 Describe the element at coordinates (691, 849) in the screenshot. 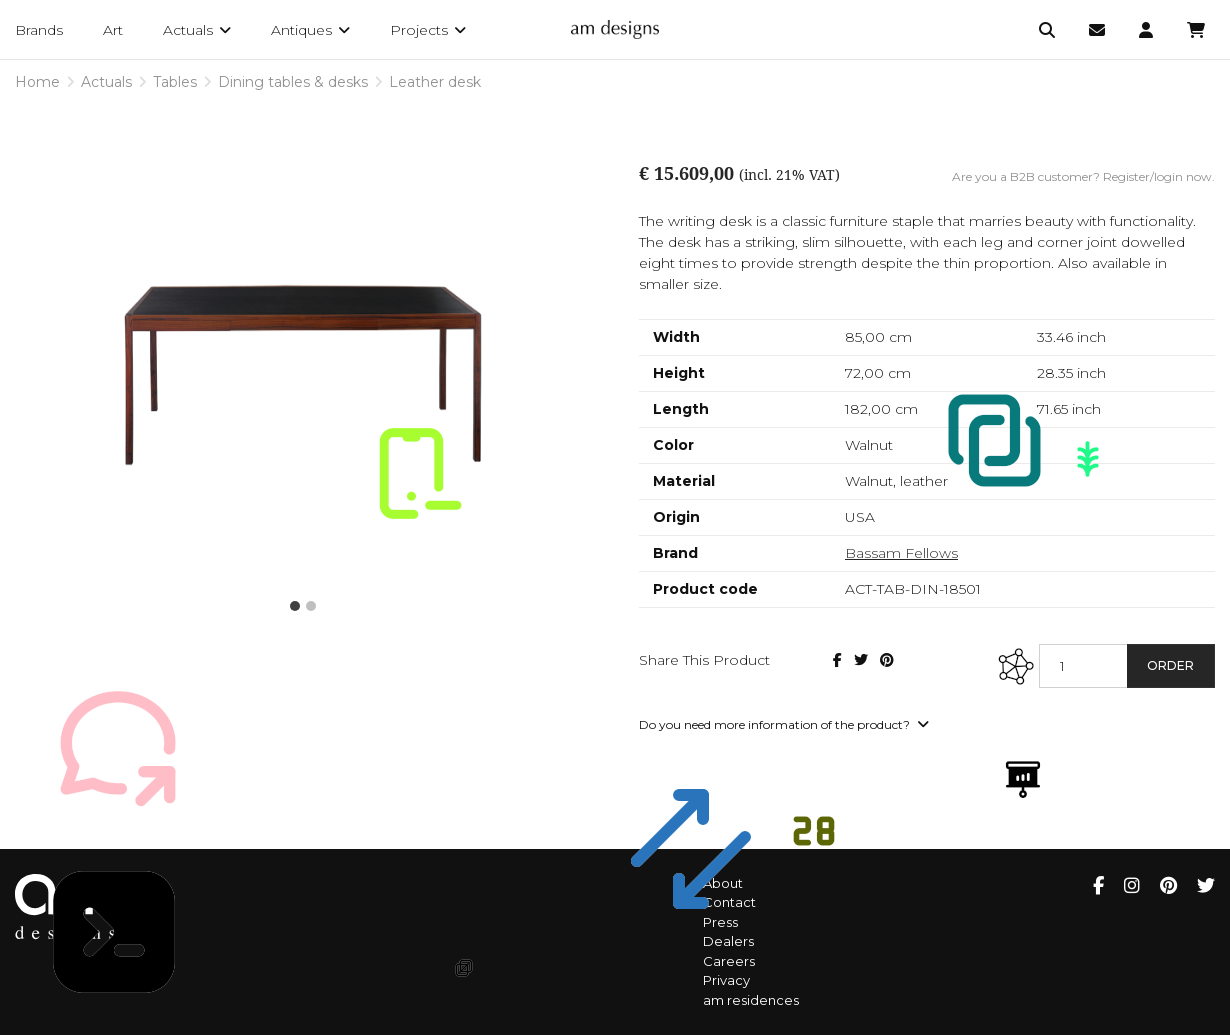

I see `resize element diagonally` at that location.